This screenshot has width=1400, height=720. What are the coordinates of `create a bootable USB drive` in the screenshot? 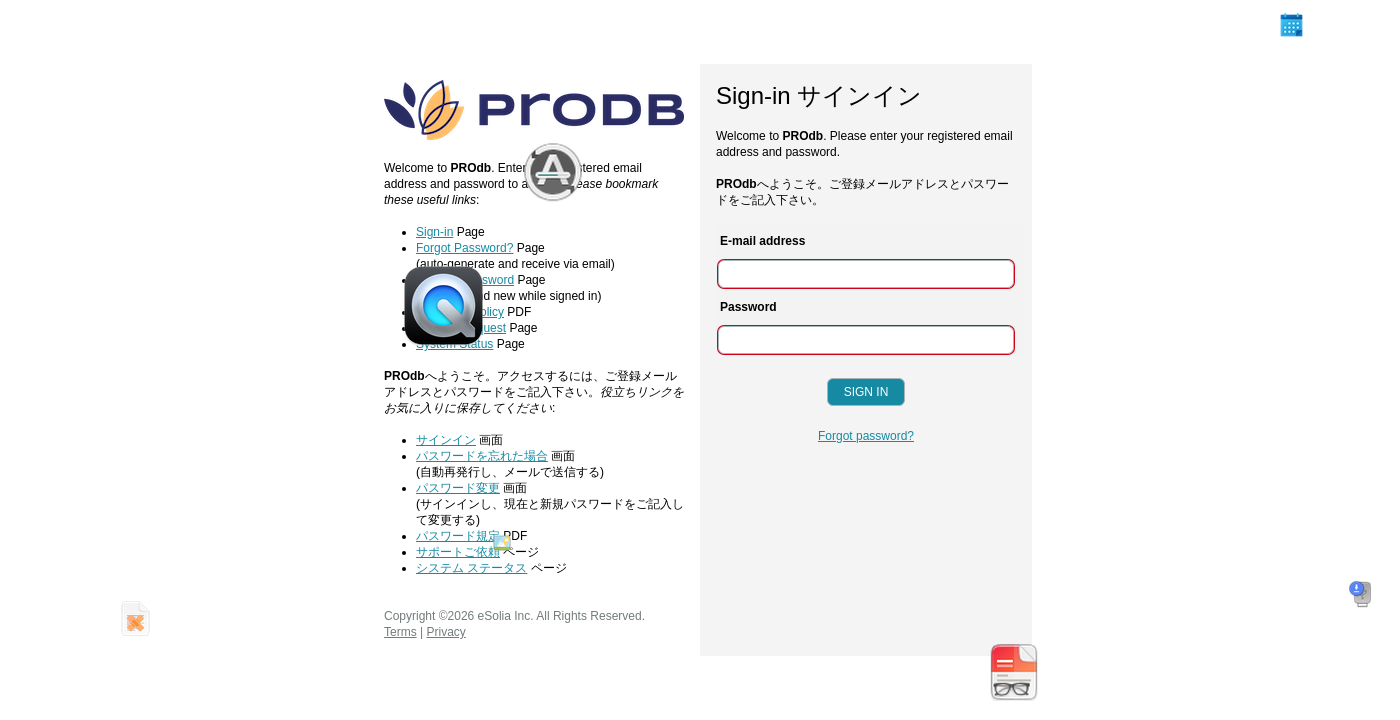 It's located at (1362, 594).